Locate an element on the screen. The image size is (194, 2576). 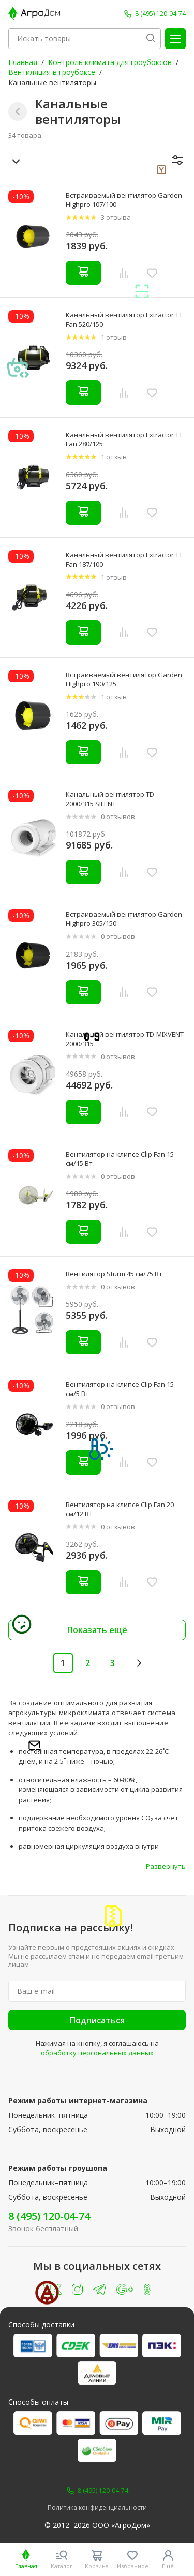
visit Y Combinator website is located at coordinates (161, 170).